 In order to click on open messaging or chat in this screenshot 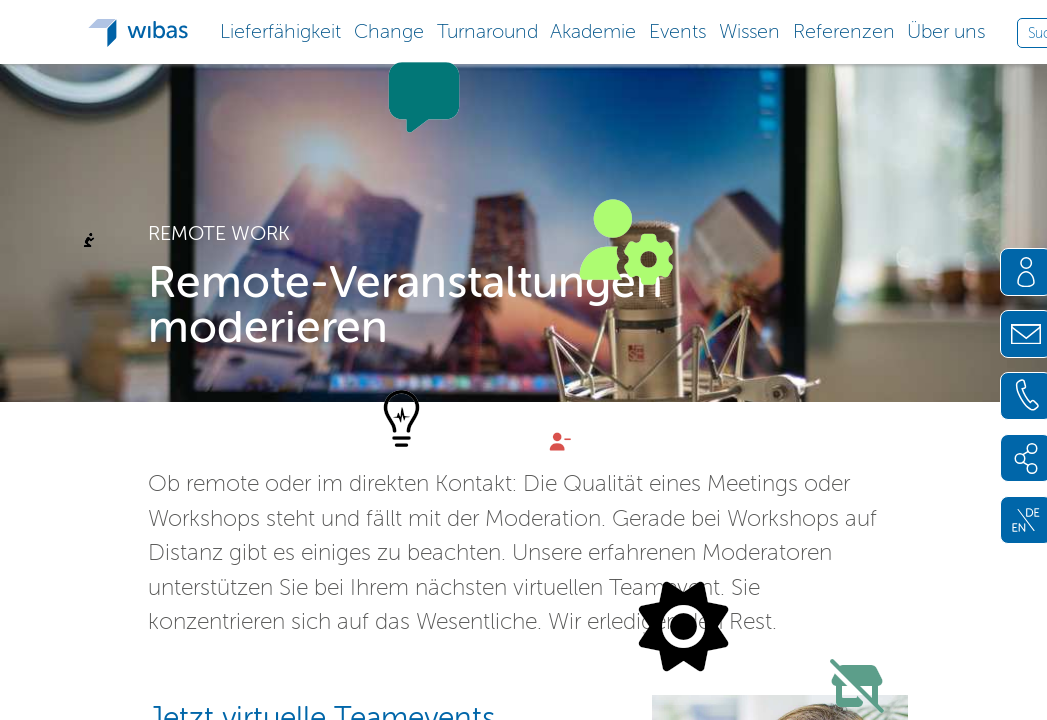, I will do `click(424, 93)`.